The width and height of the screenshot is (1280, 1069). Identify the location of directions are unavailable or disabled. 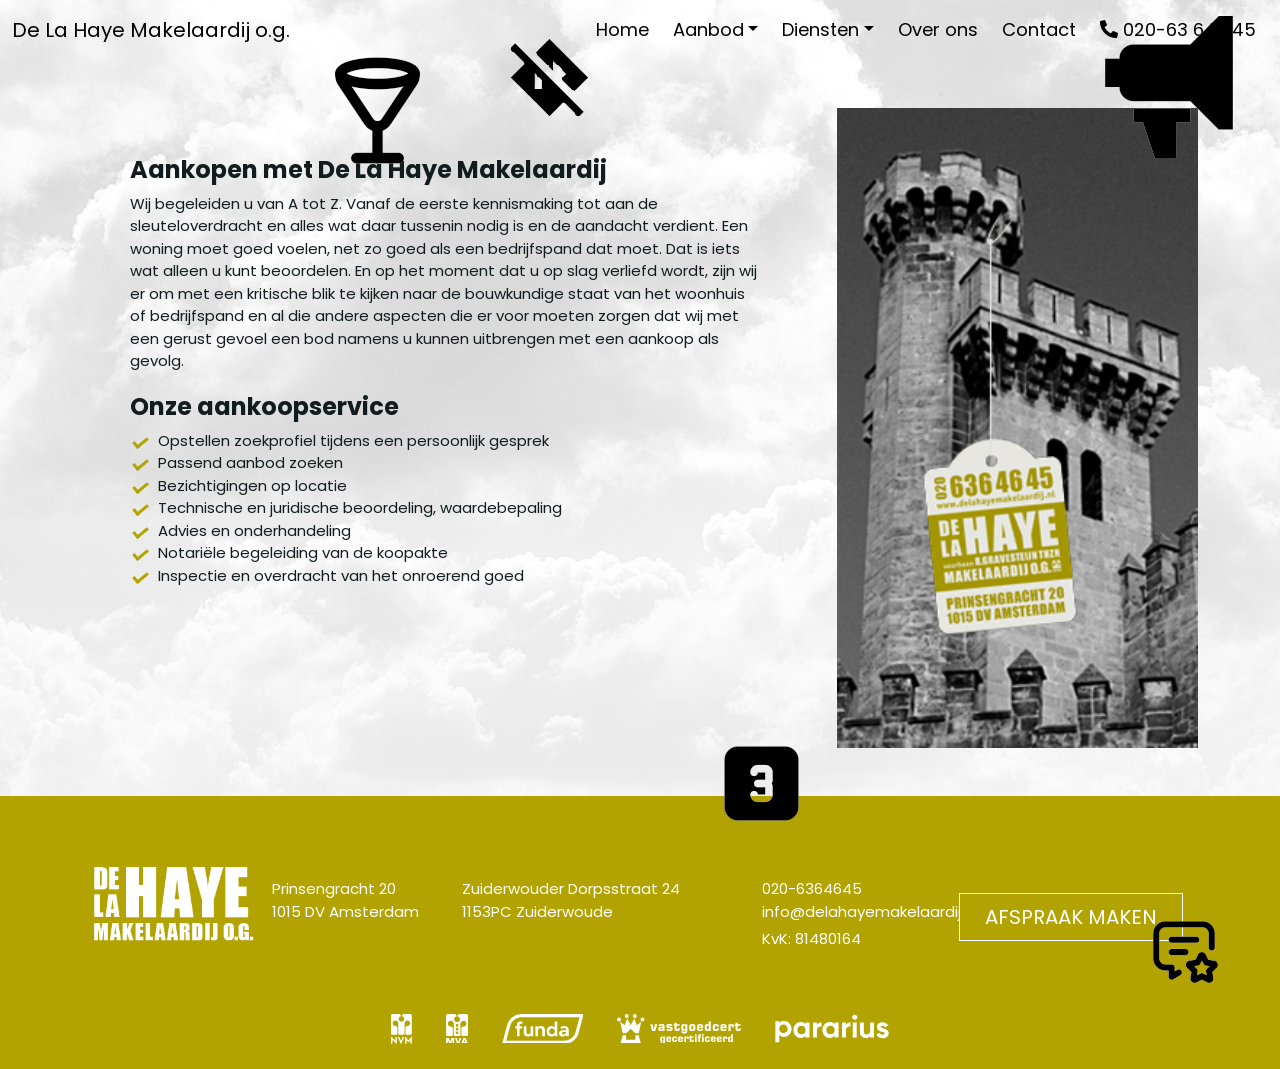
(549, 77).